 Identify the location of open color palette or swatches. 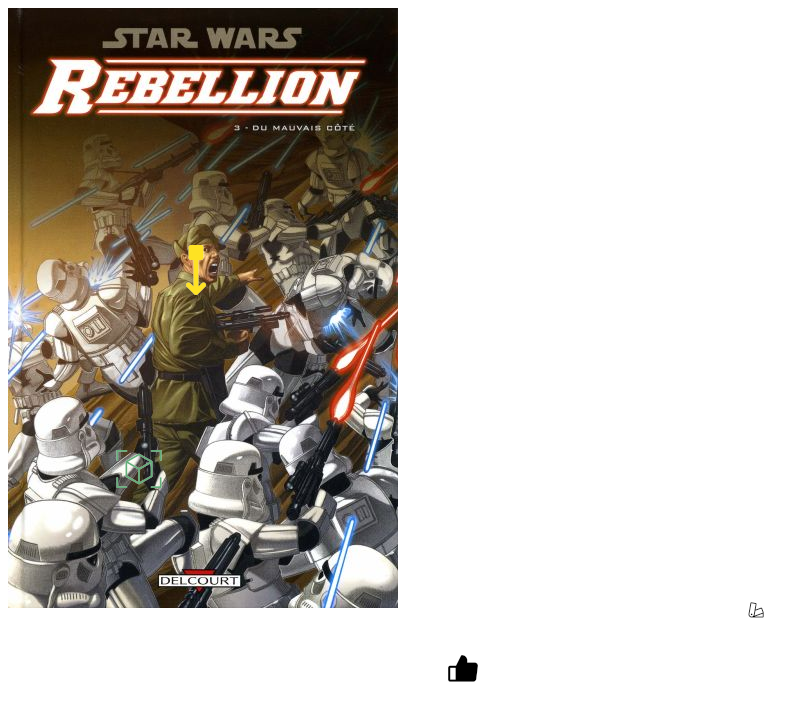
(755, 610).